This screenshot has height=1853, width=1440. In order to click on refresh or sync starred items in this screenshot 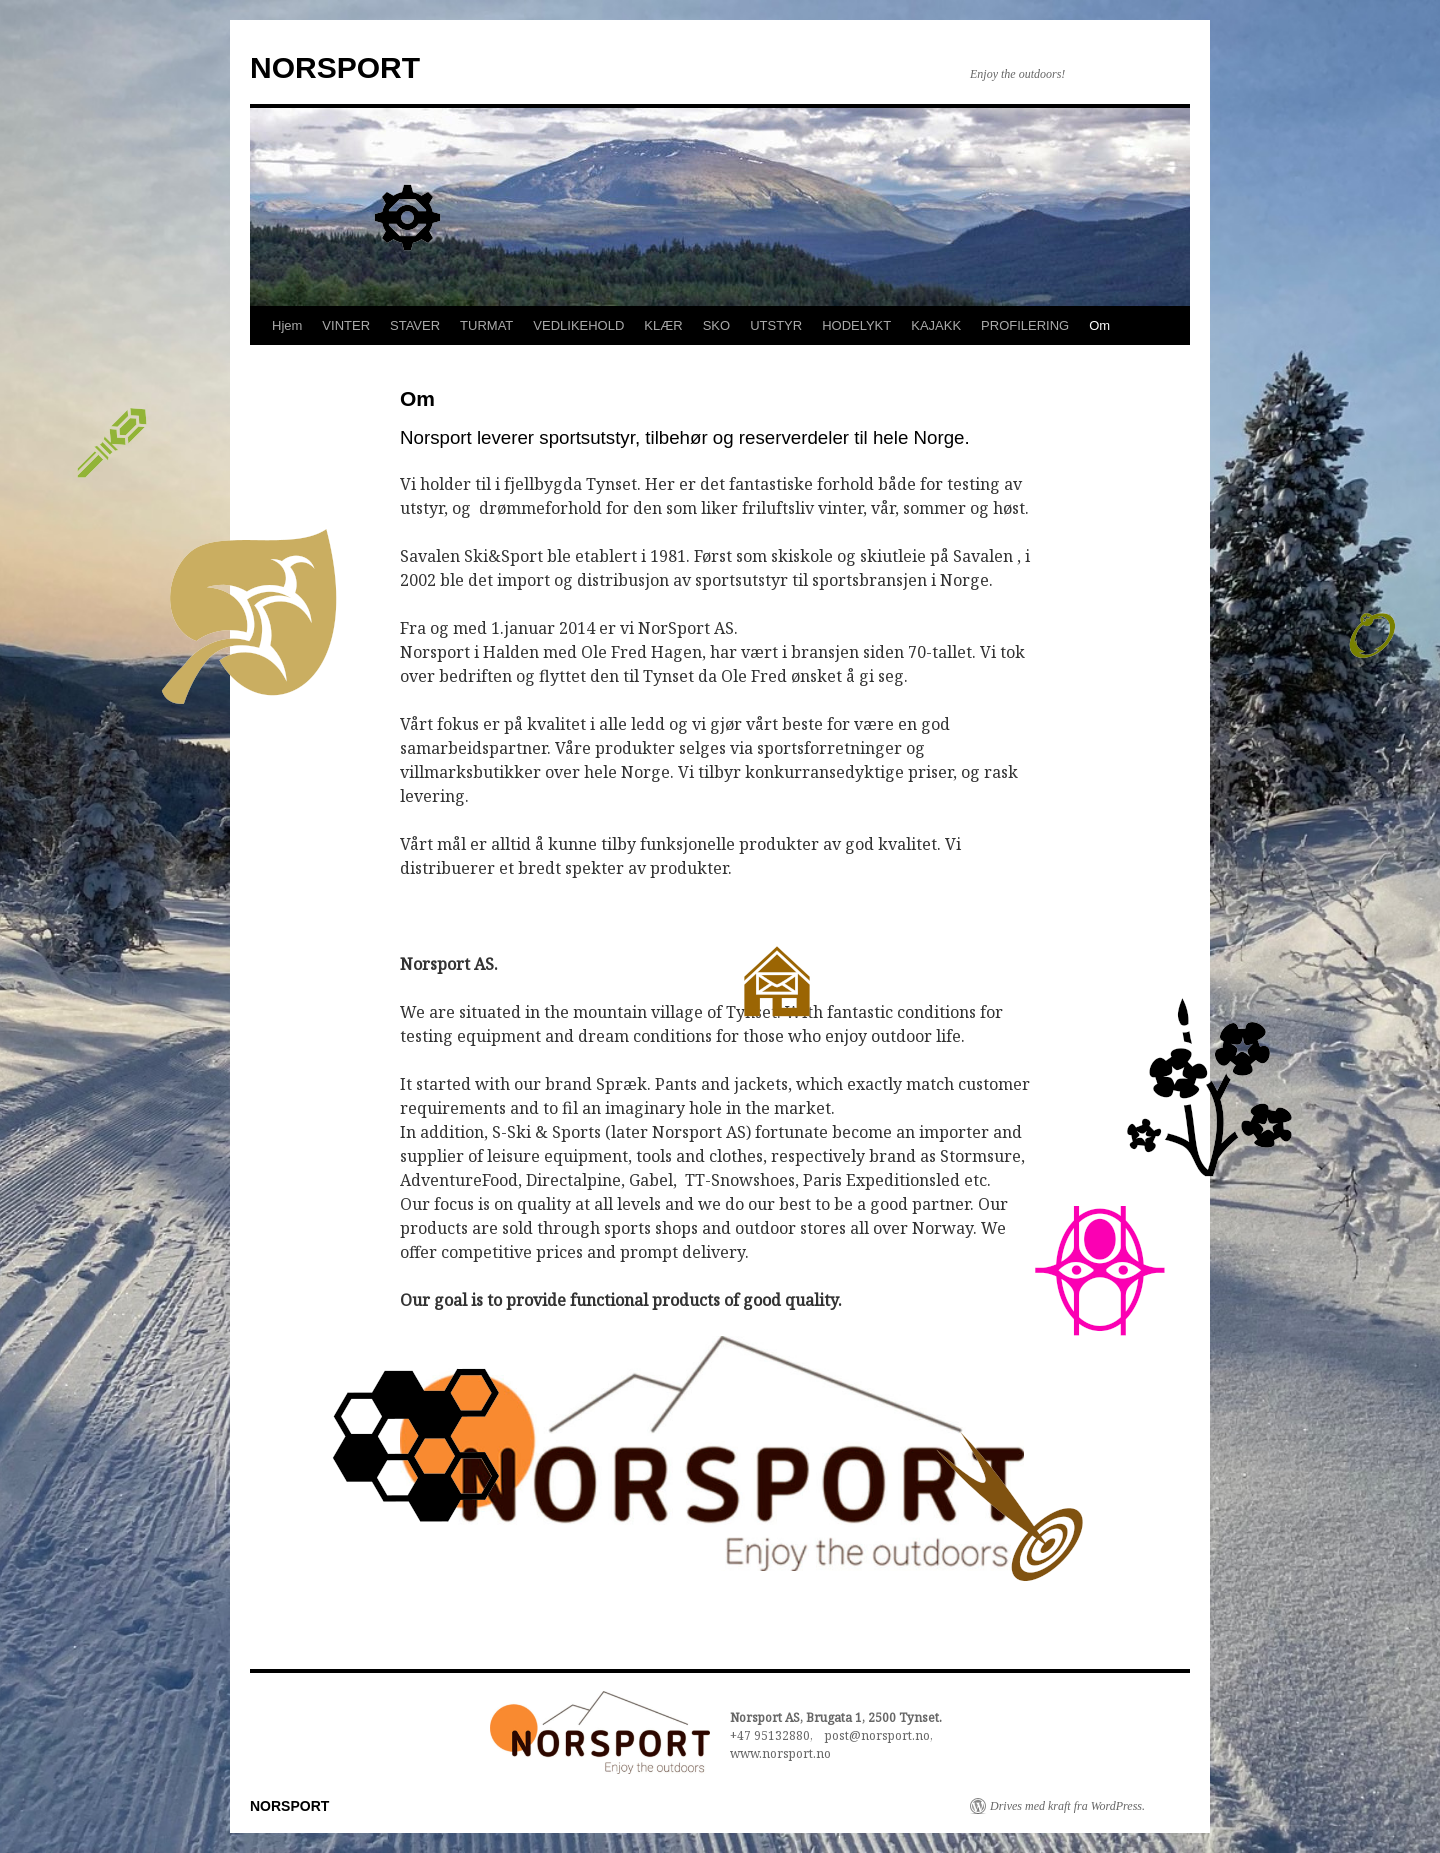, I will do `click(1372, 635)`.